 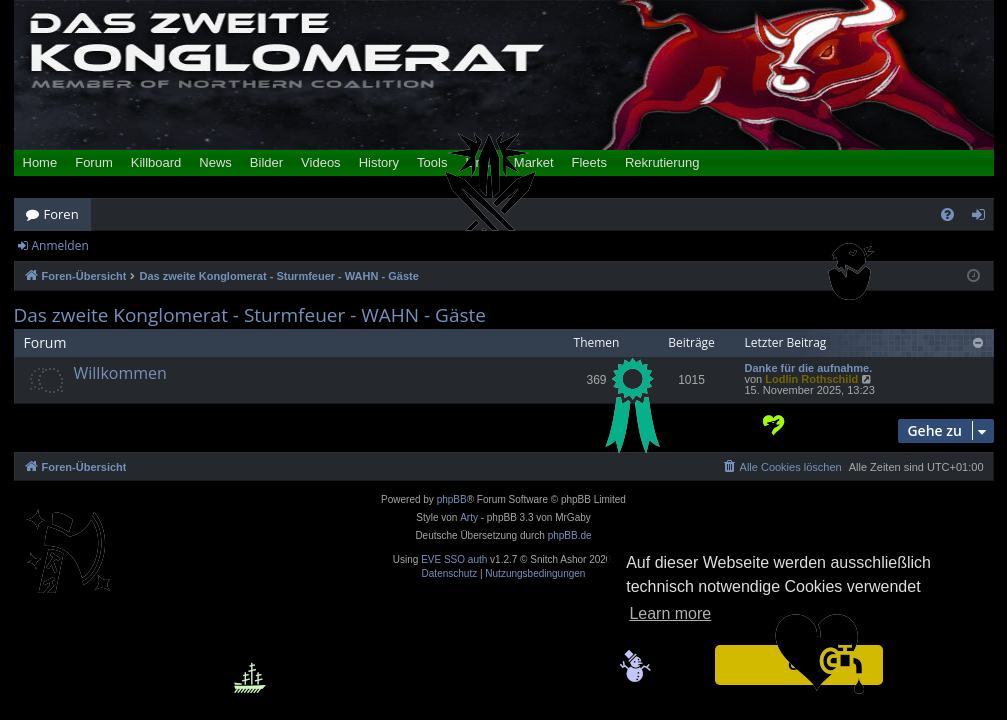 What do you see at coordinates (250, 678) in the screenshot?
I see `select galley ship unit in strategy game` at bounding box center [250, 678].